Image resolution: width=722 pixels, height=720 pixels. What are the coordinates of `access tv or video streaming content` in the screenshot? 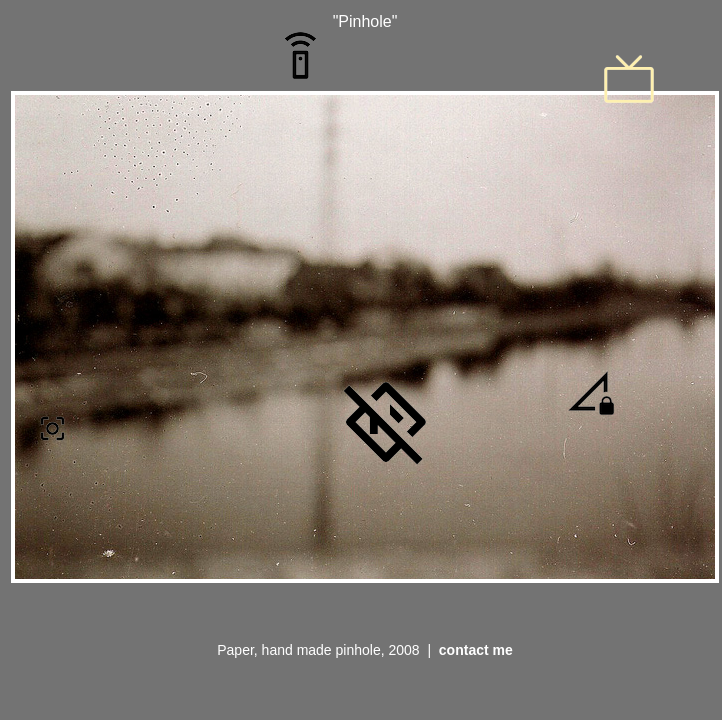 It's located at (629, 82).